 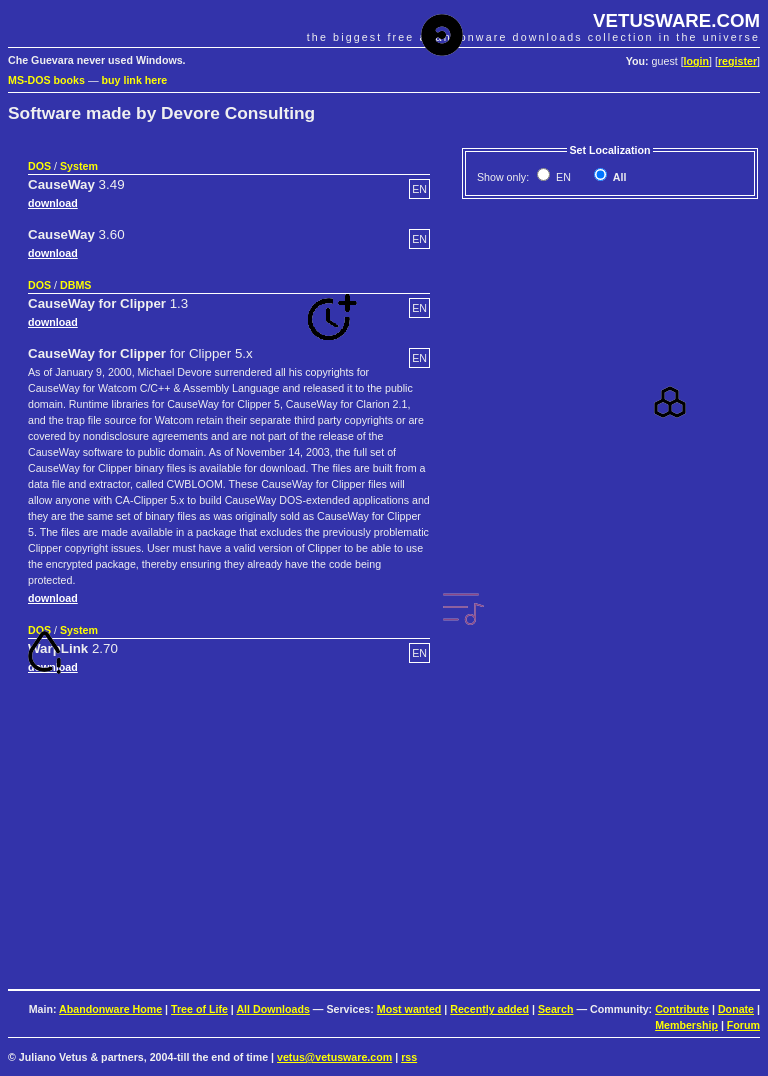 What do you see at coordinates (44, 651) in the screenshot?
I see `water or hydration warning` at bounding box center [44, 651].